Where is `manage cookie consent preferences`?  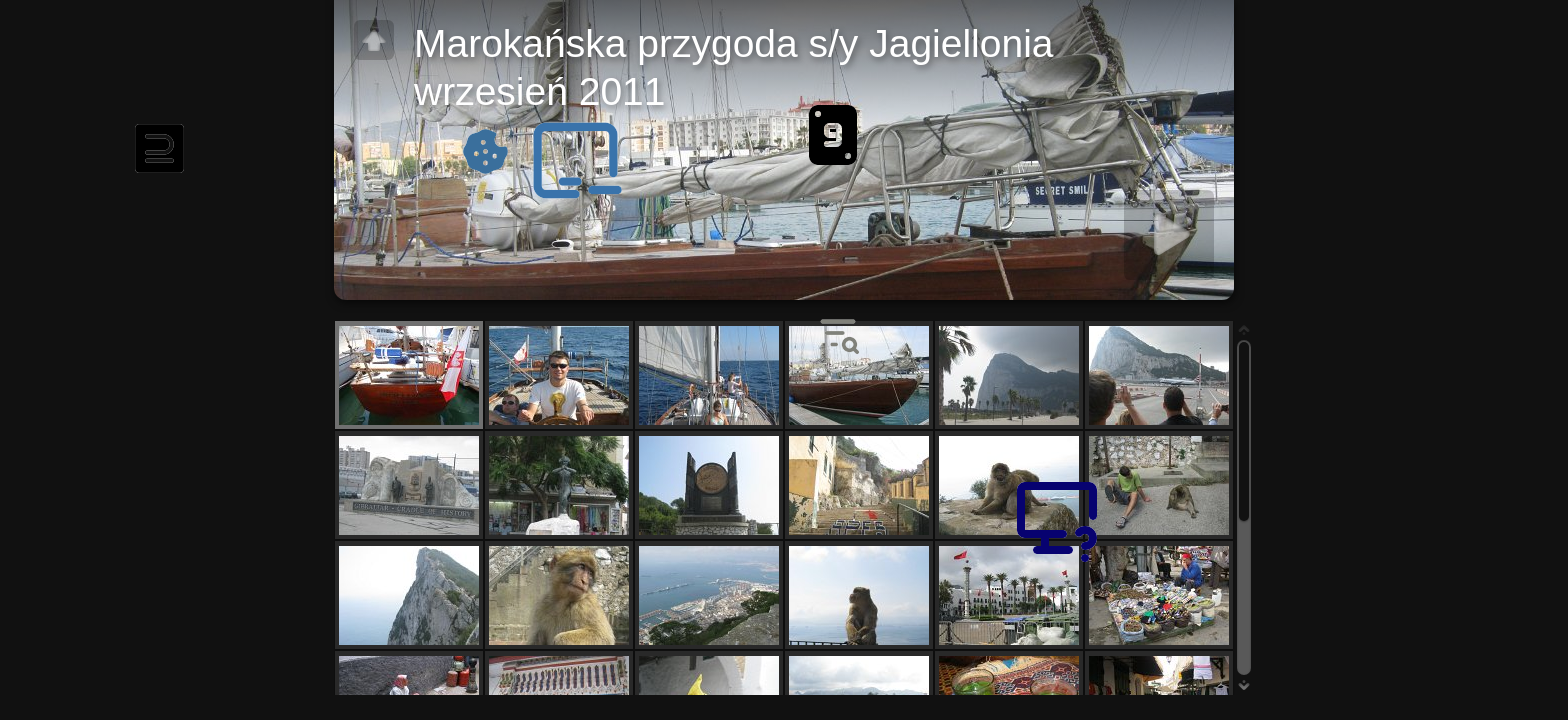
manage cookie consent preferences is located at coordinates (485, 151).